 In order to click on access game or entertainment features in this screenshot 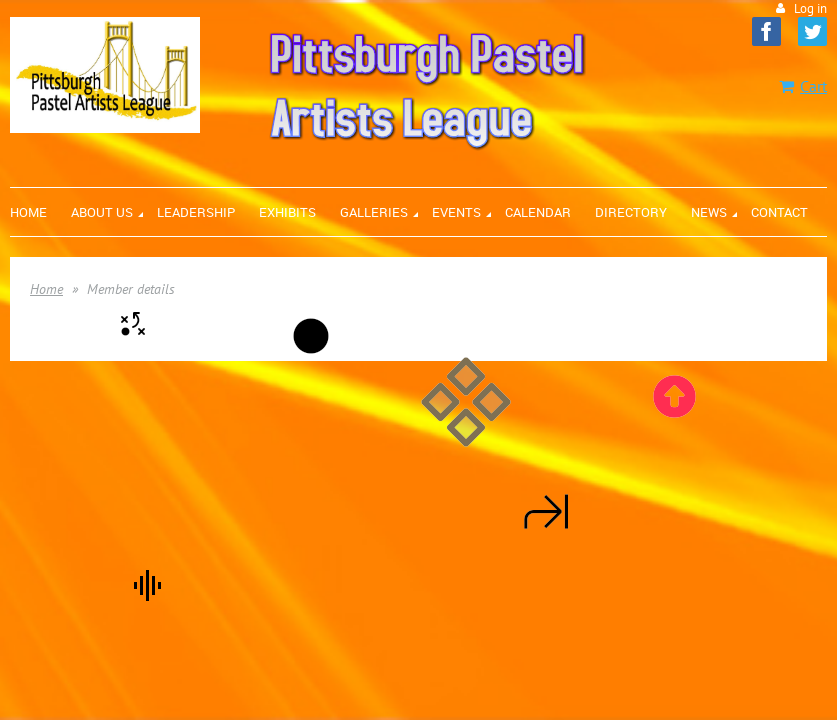, I will do `click(466, 402)`.